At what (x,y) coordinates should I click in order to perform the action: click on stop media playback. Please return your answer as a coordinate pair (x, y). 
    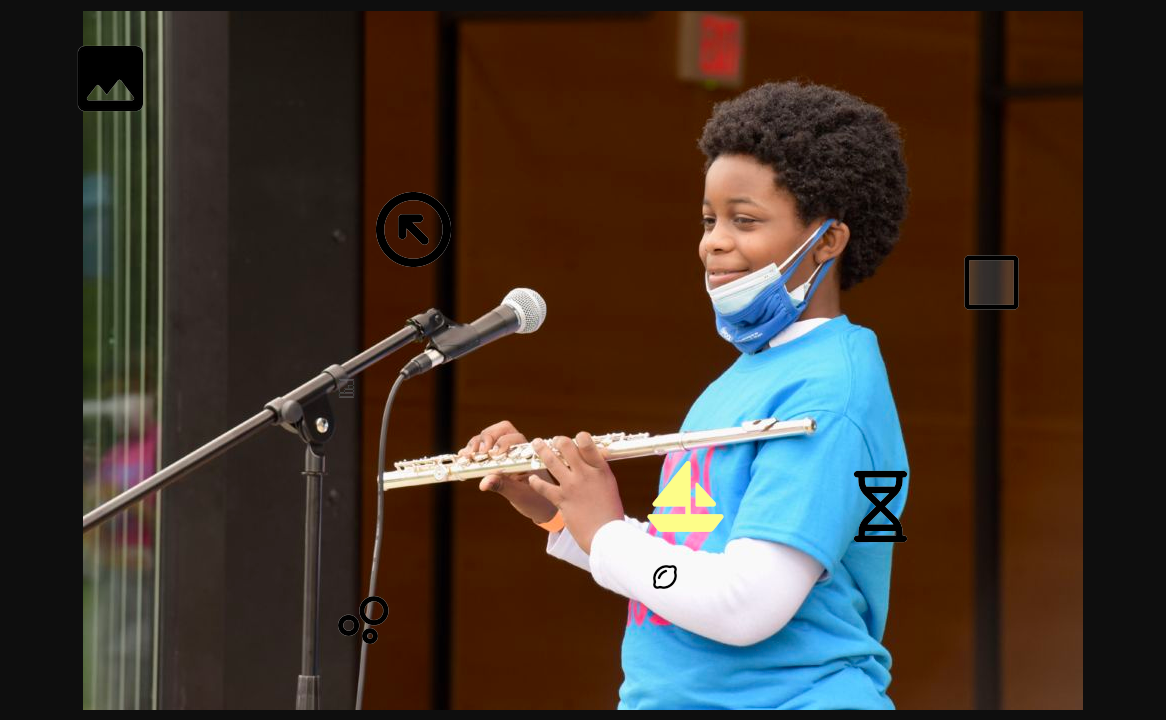
    Looking at the image, I should click on (991, 282).